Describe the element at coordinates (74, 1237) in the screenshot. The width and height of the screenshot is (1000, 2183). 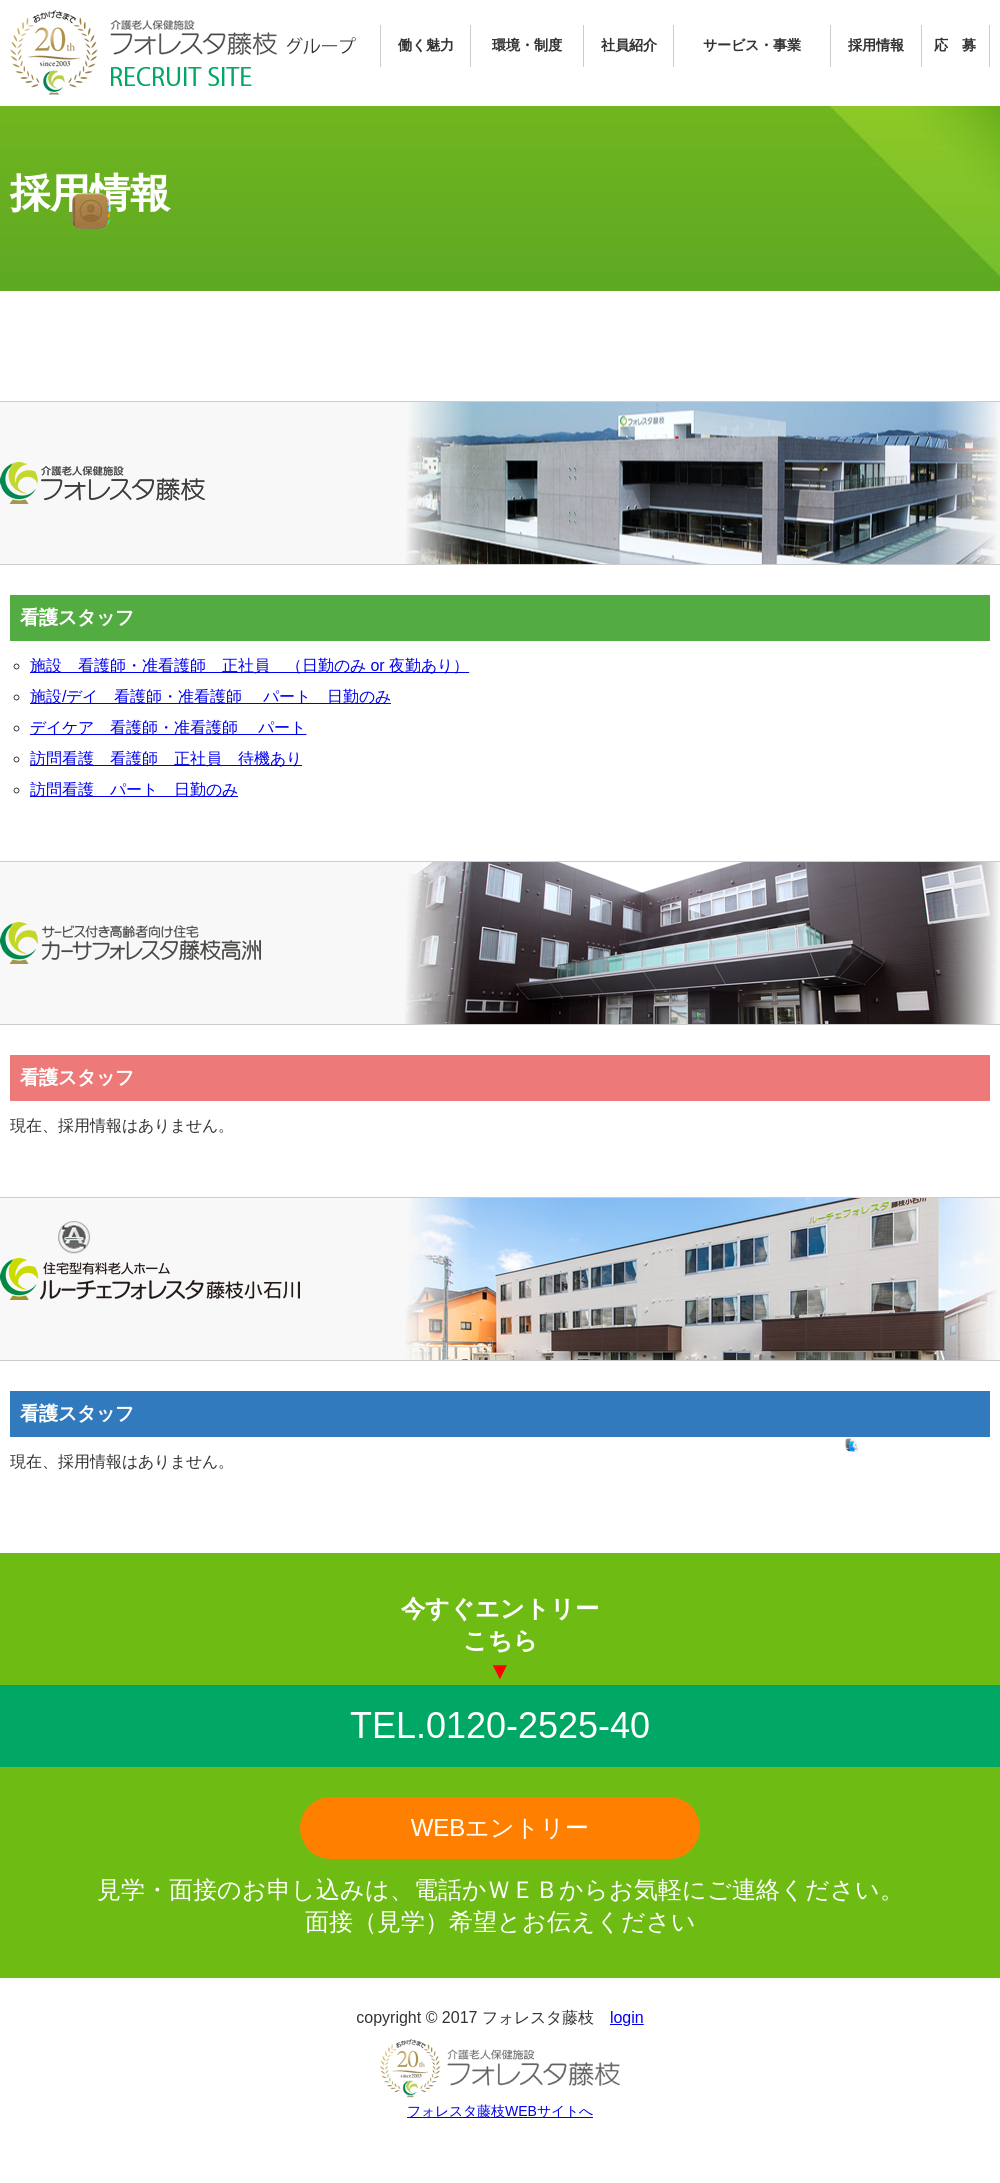
I see `check for available software updates` at that location.